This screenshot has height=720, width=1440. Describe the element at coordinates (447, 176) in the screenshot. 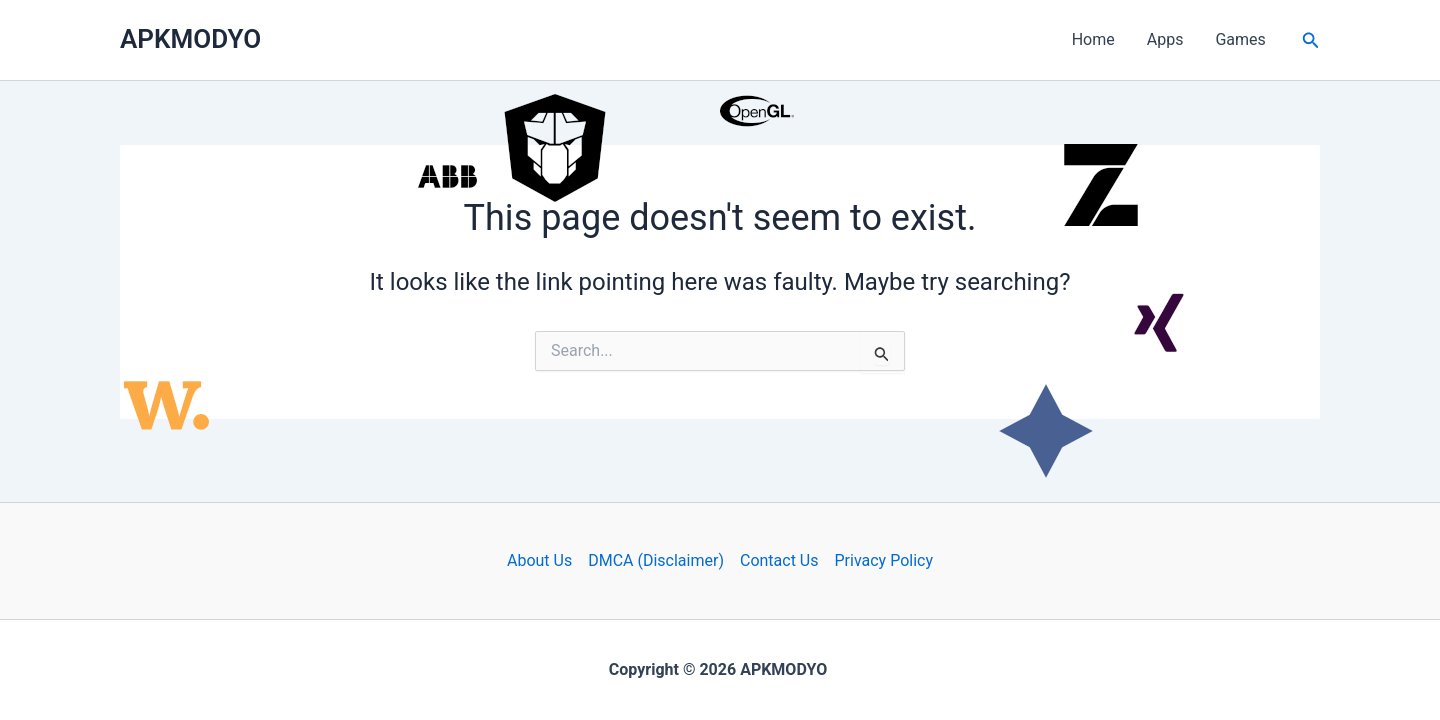

I see `ABB company logo` at that location.